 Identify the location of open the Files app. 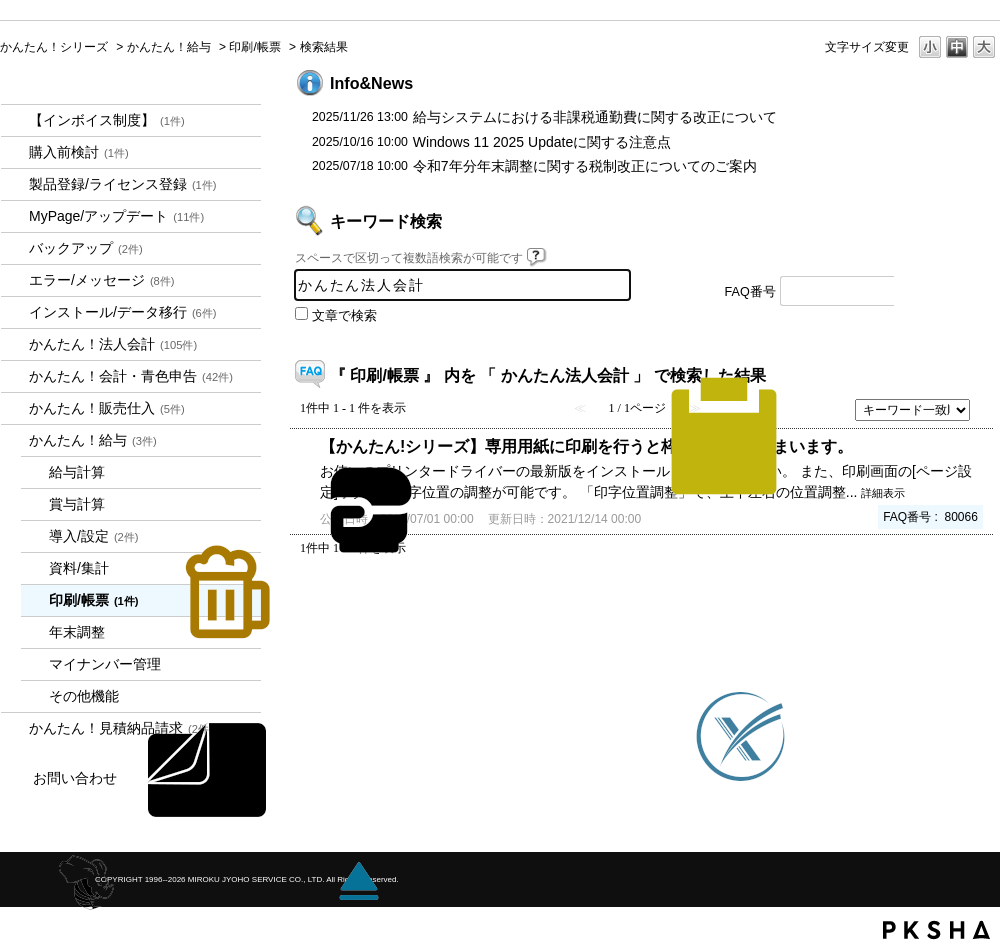
(207, 770).